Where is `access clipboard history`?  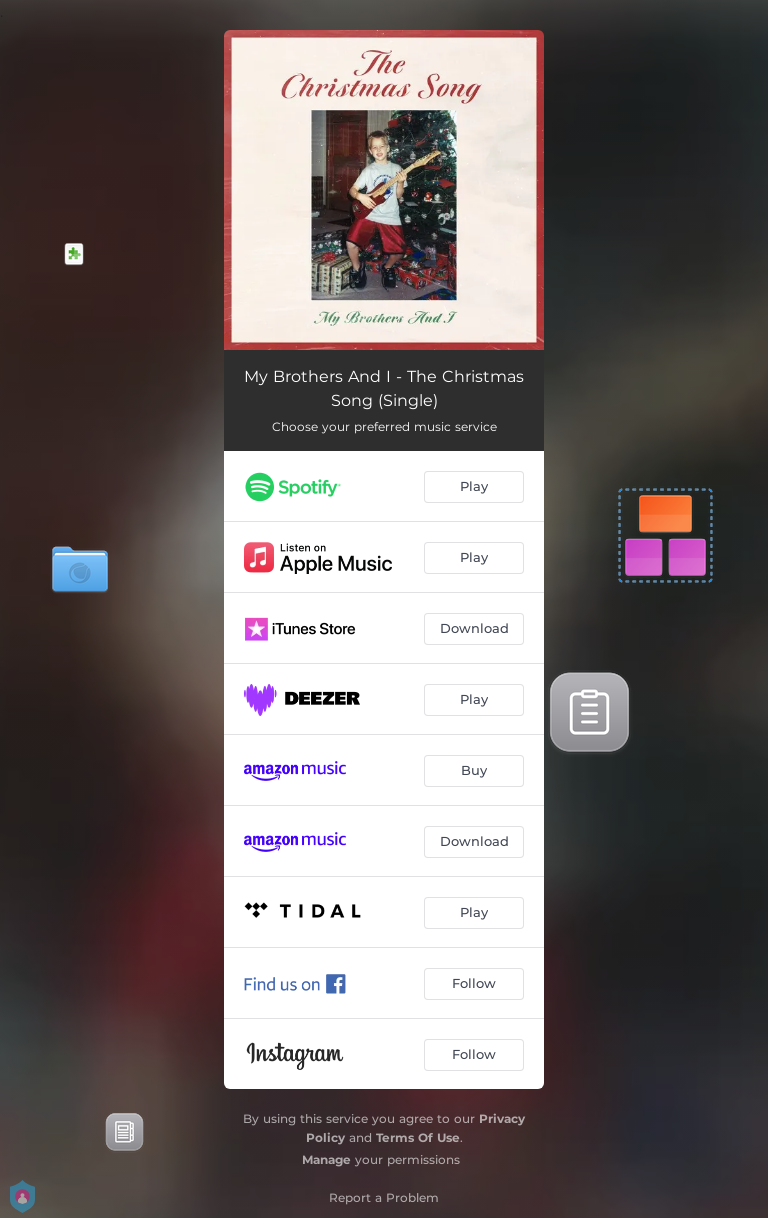 access clipboard history is located at coordinates (589, 713).